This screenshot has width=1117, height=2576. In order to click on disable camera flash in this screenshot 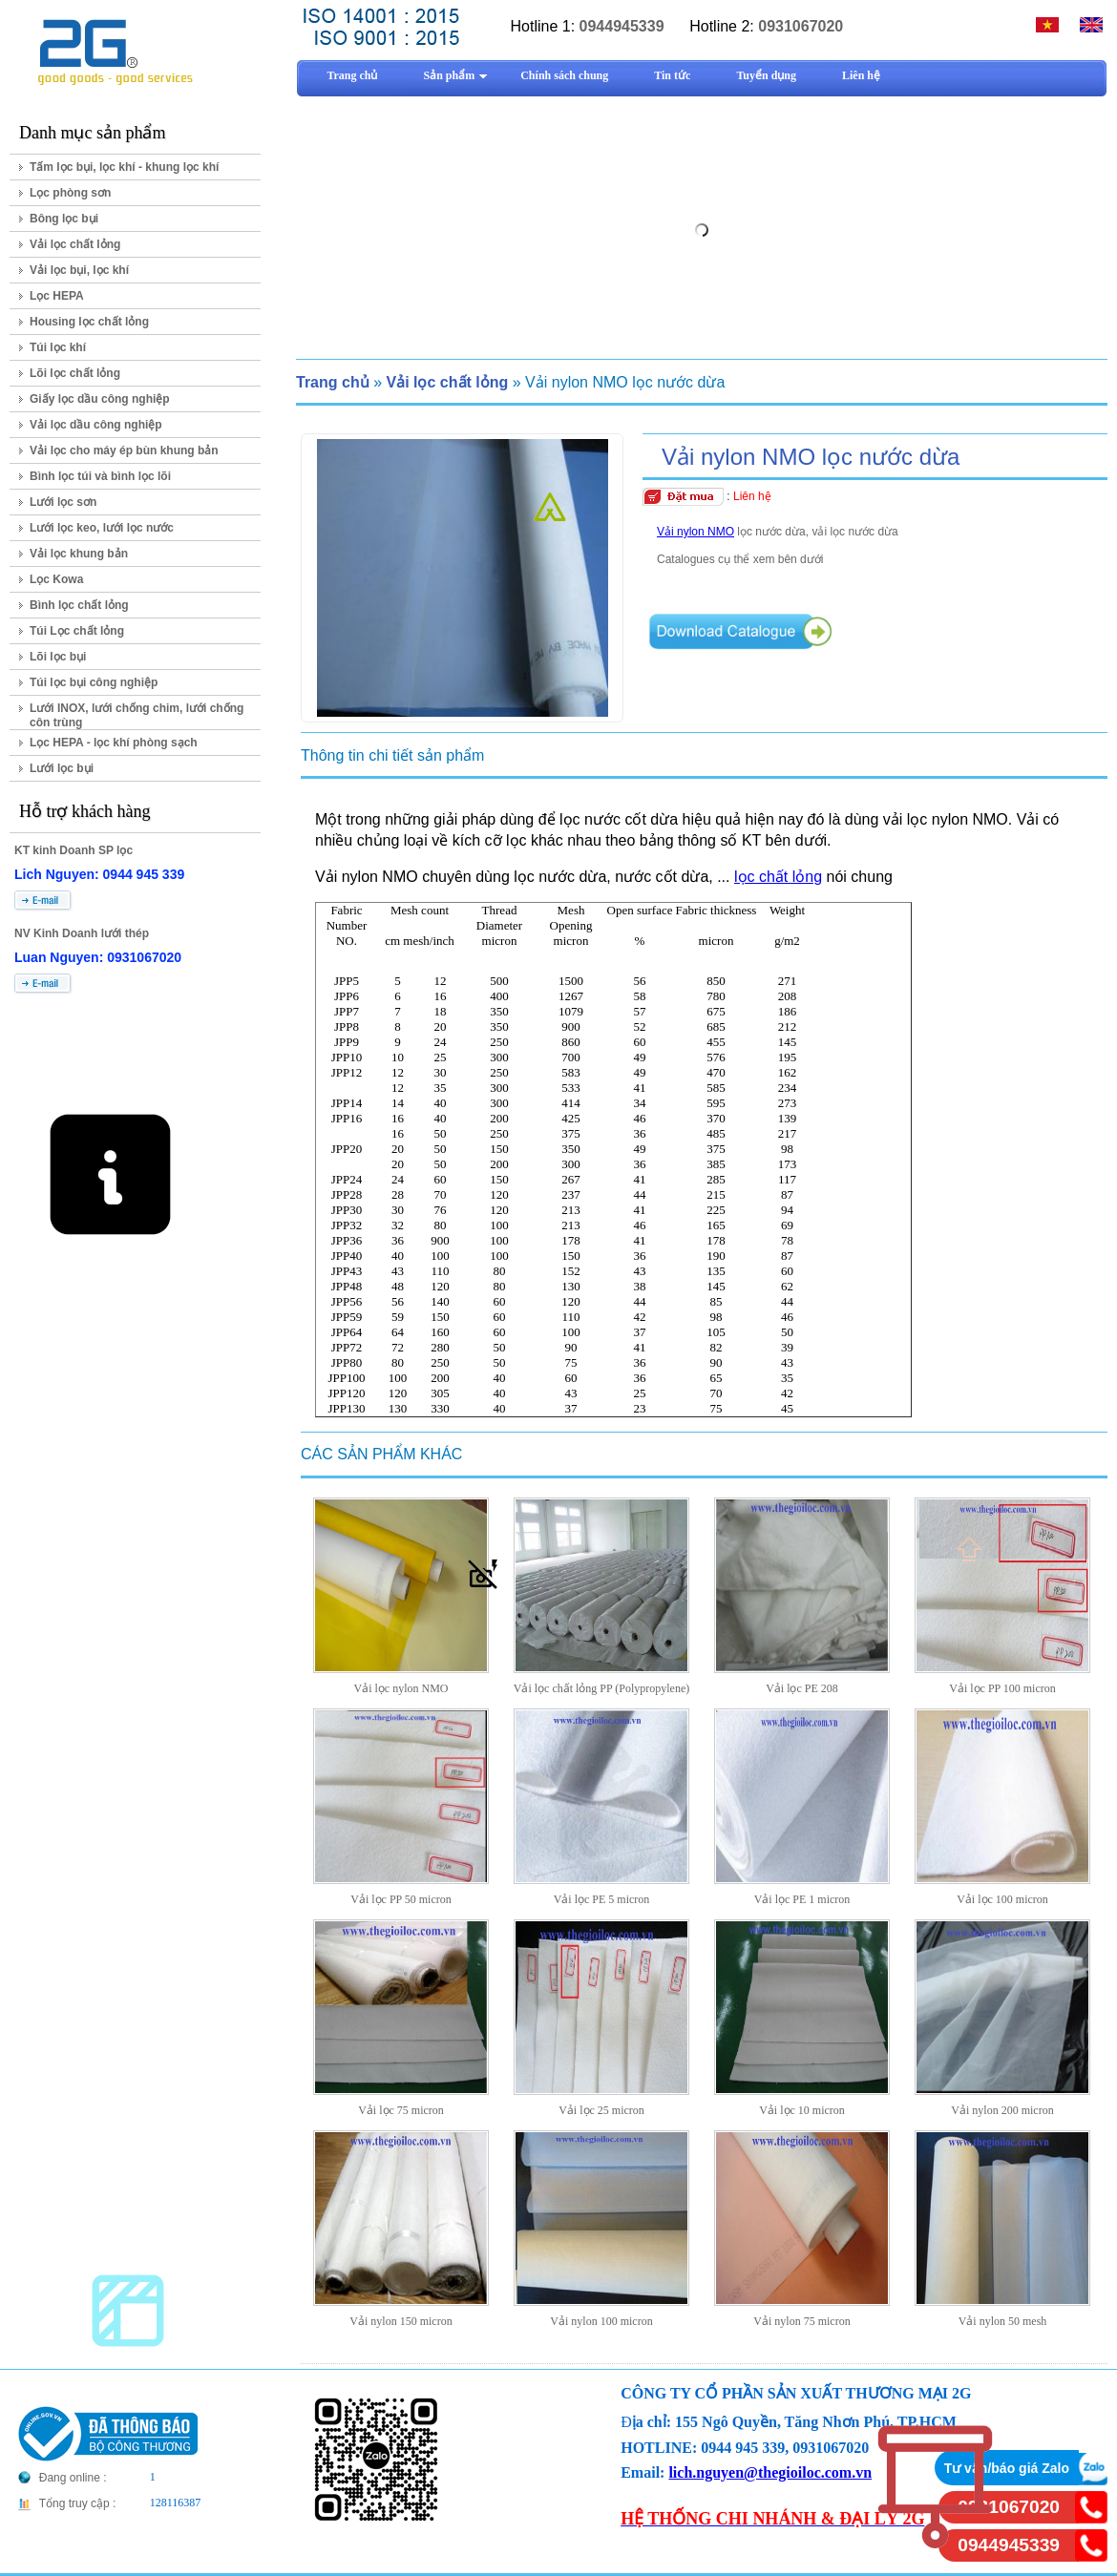, I will do `click(483, 1573)`.